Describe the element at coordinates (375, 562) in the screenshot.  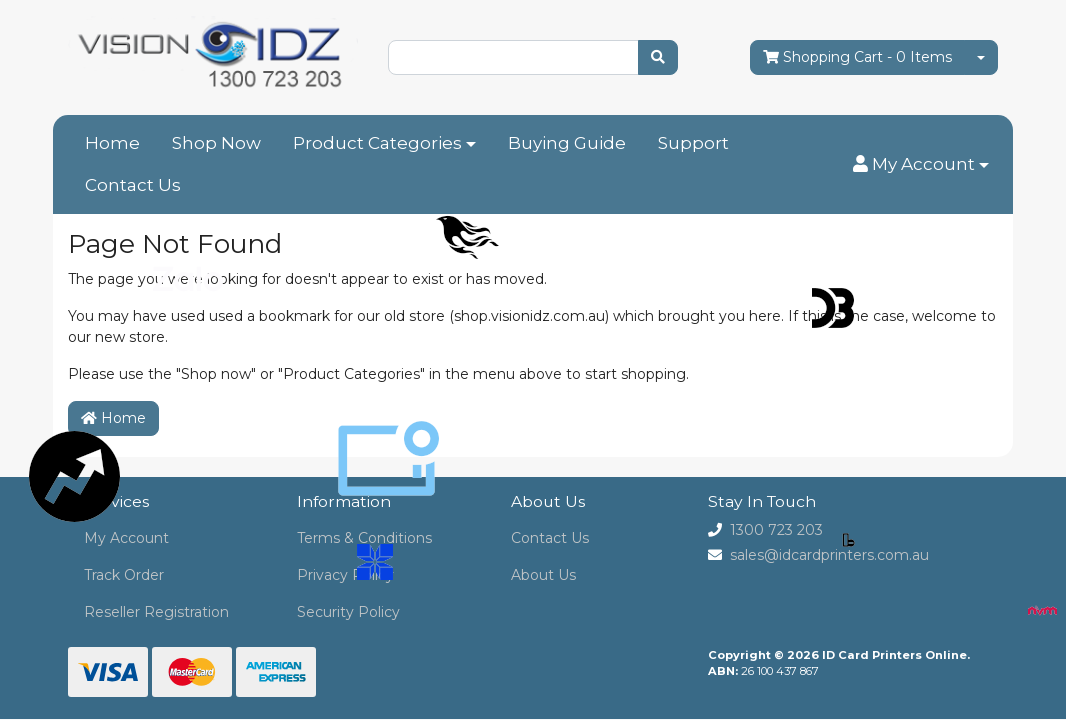
I see `open Code::Blocks IDE` at that location.